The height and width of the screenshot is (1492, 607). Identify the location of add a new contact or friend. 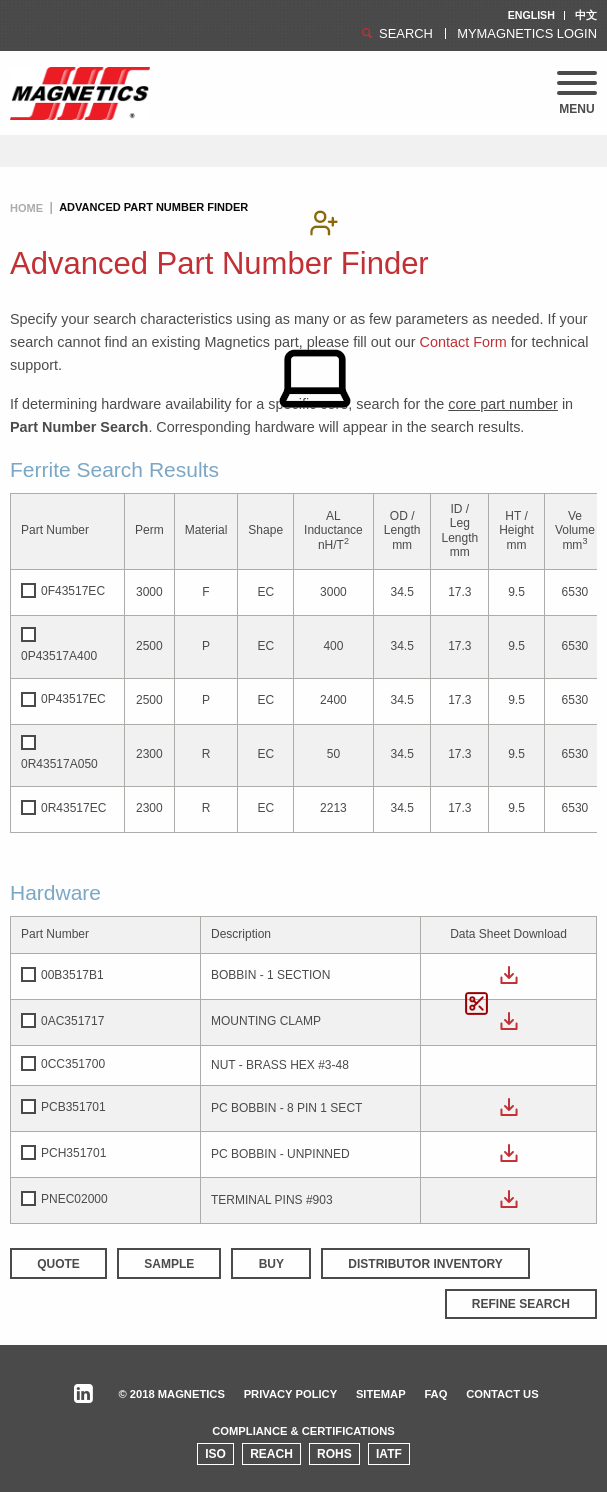
(324, 223).